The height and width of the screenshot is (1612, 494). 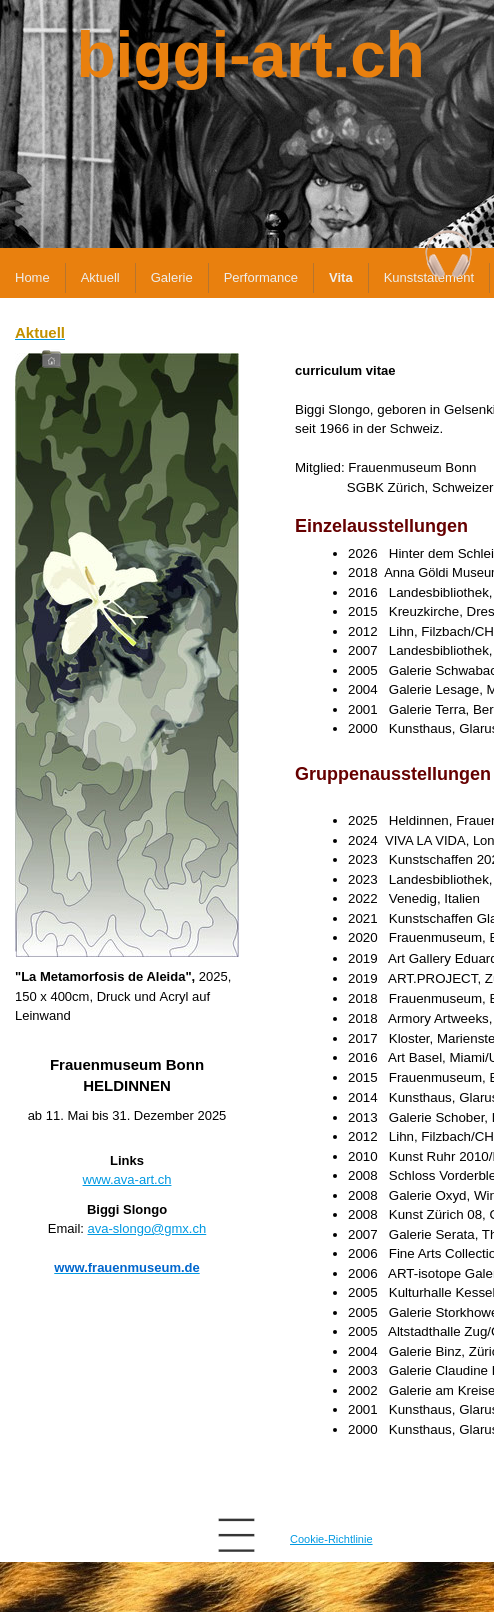 What do you see at coordinates (51, 358) in the screenshot?
I see `access your home folder` at bounding box center [51, 358].